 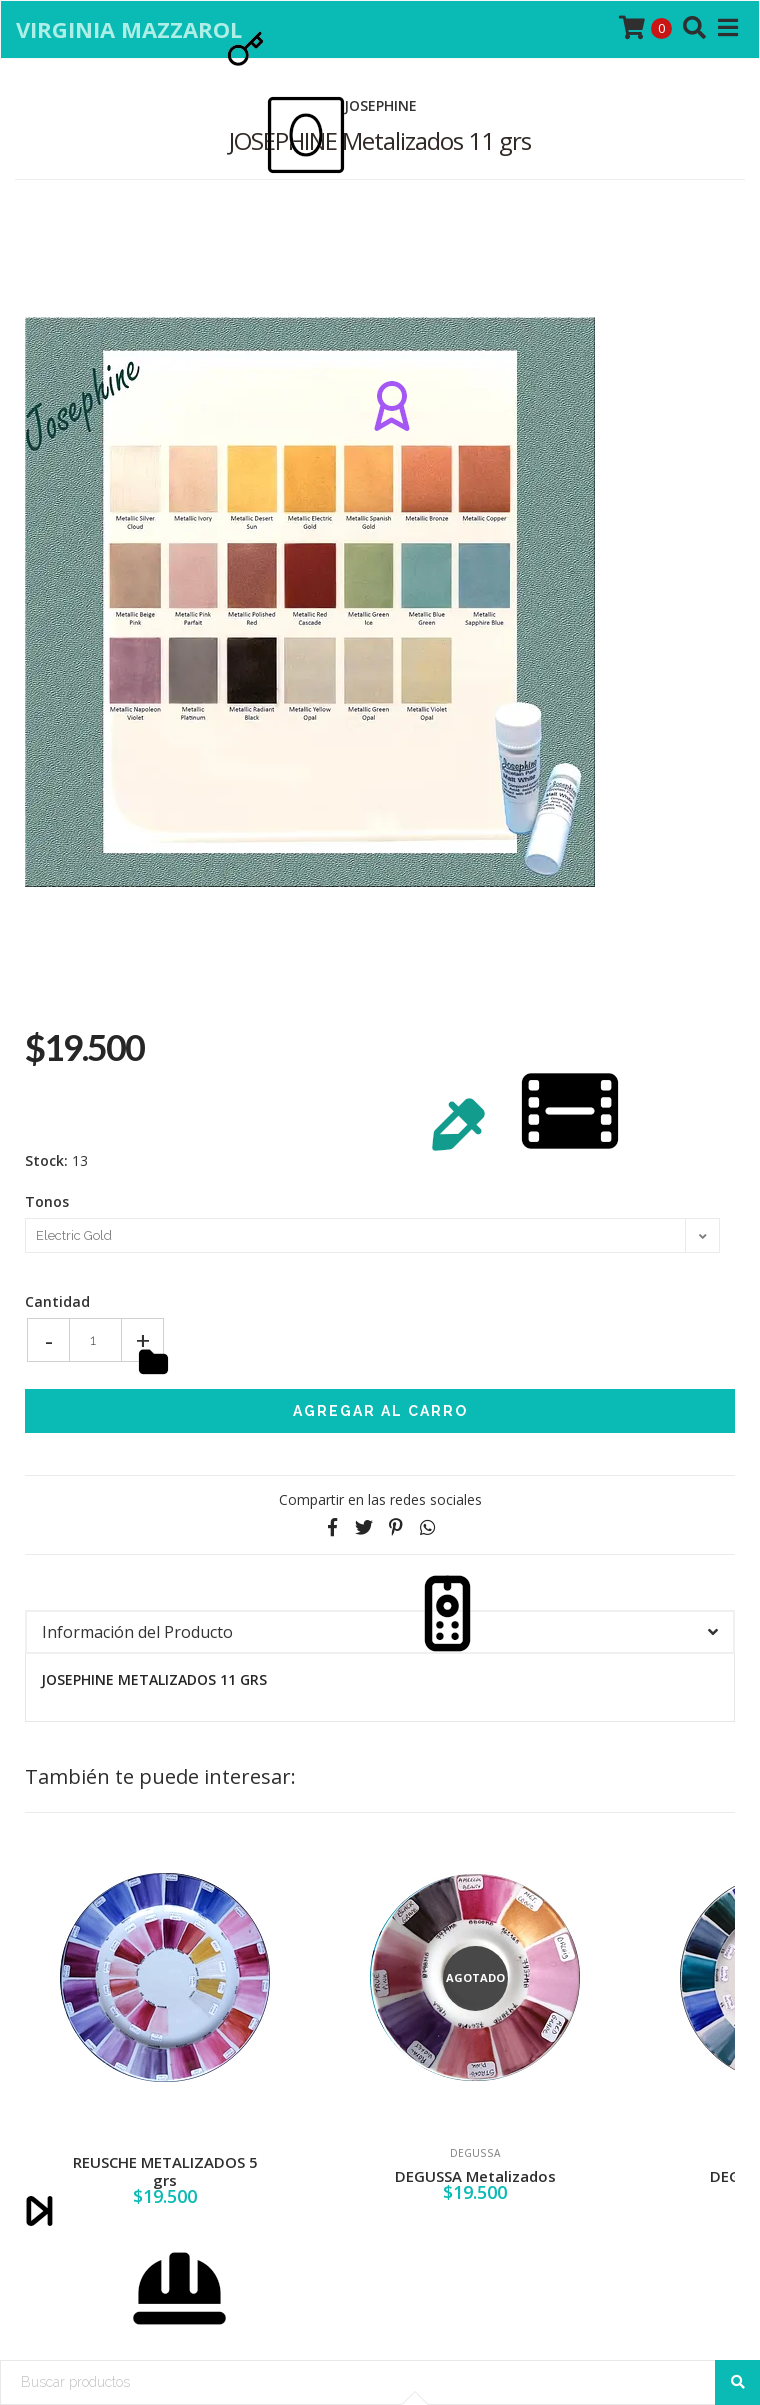 What do you see at coordinates (570, 1111) in the screenshot?
I see `access video or movie content` at bounding box center [570, 1111].